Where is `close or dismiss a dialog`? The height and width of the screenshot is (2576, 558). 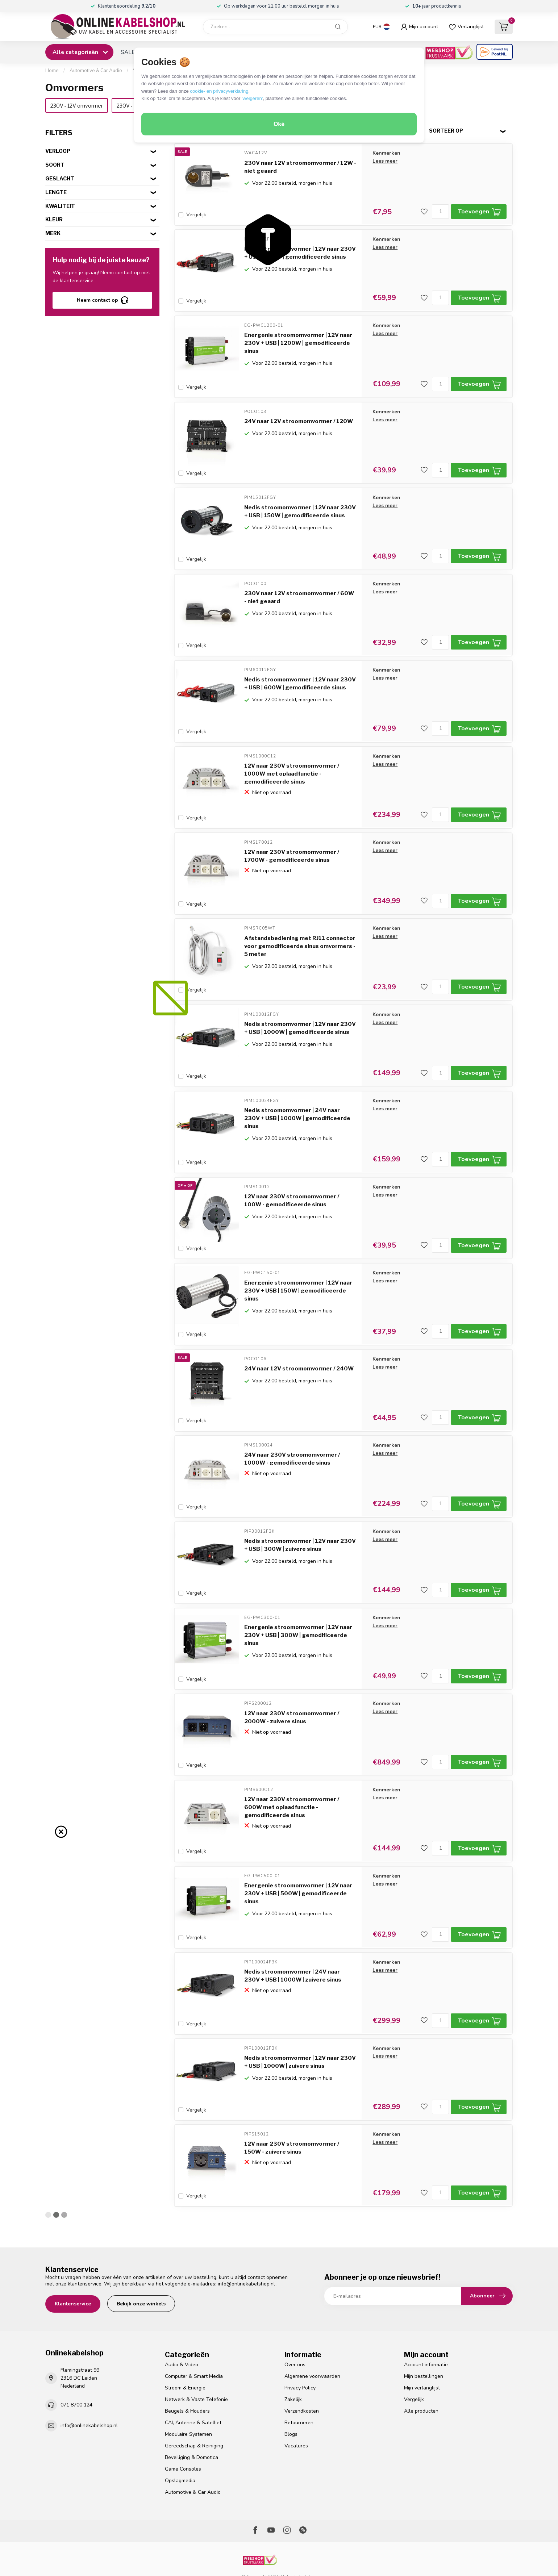
close or dismiss a dialog is located at coordinates (61, 1832).